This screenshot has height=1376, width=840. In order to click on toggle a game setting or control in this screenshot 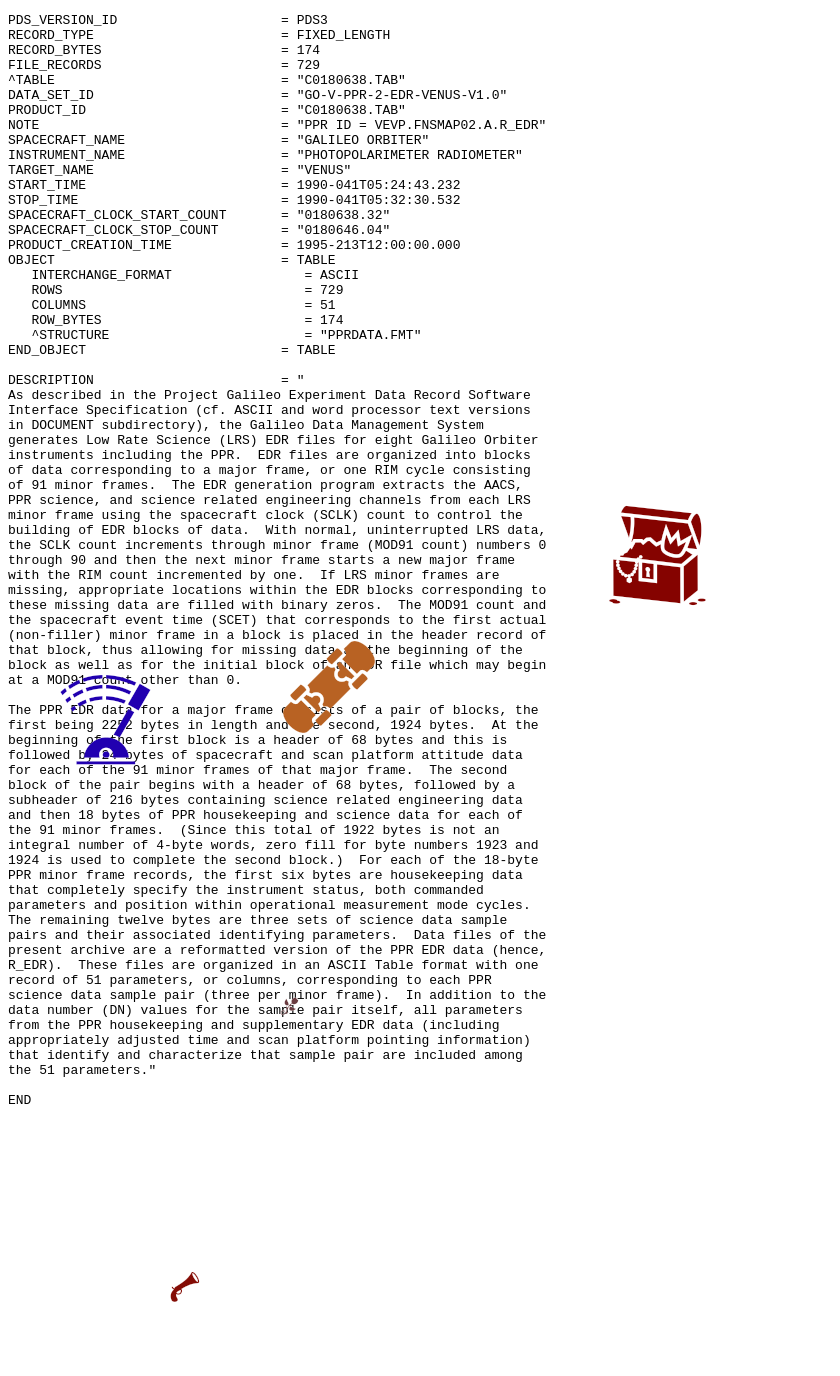, I will do `click(106, 718)`.